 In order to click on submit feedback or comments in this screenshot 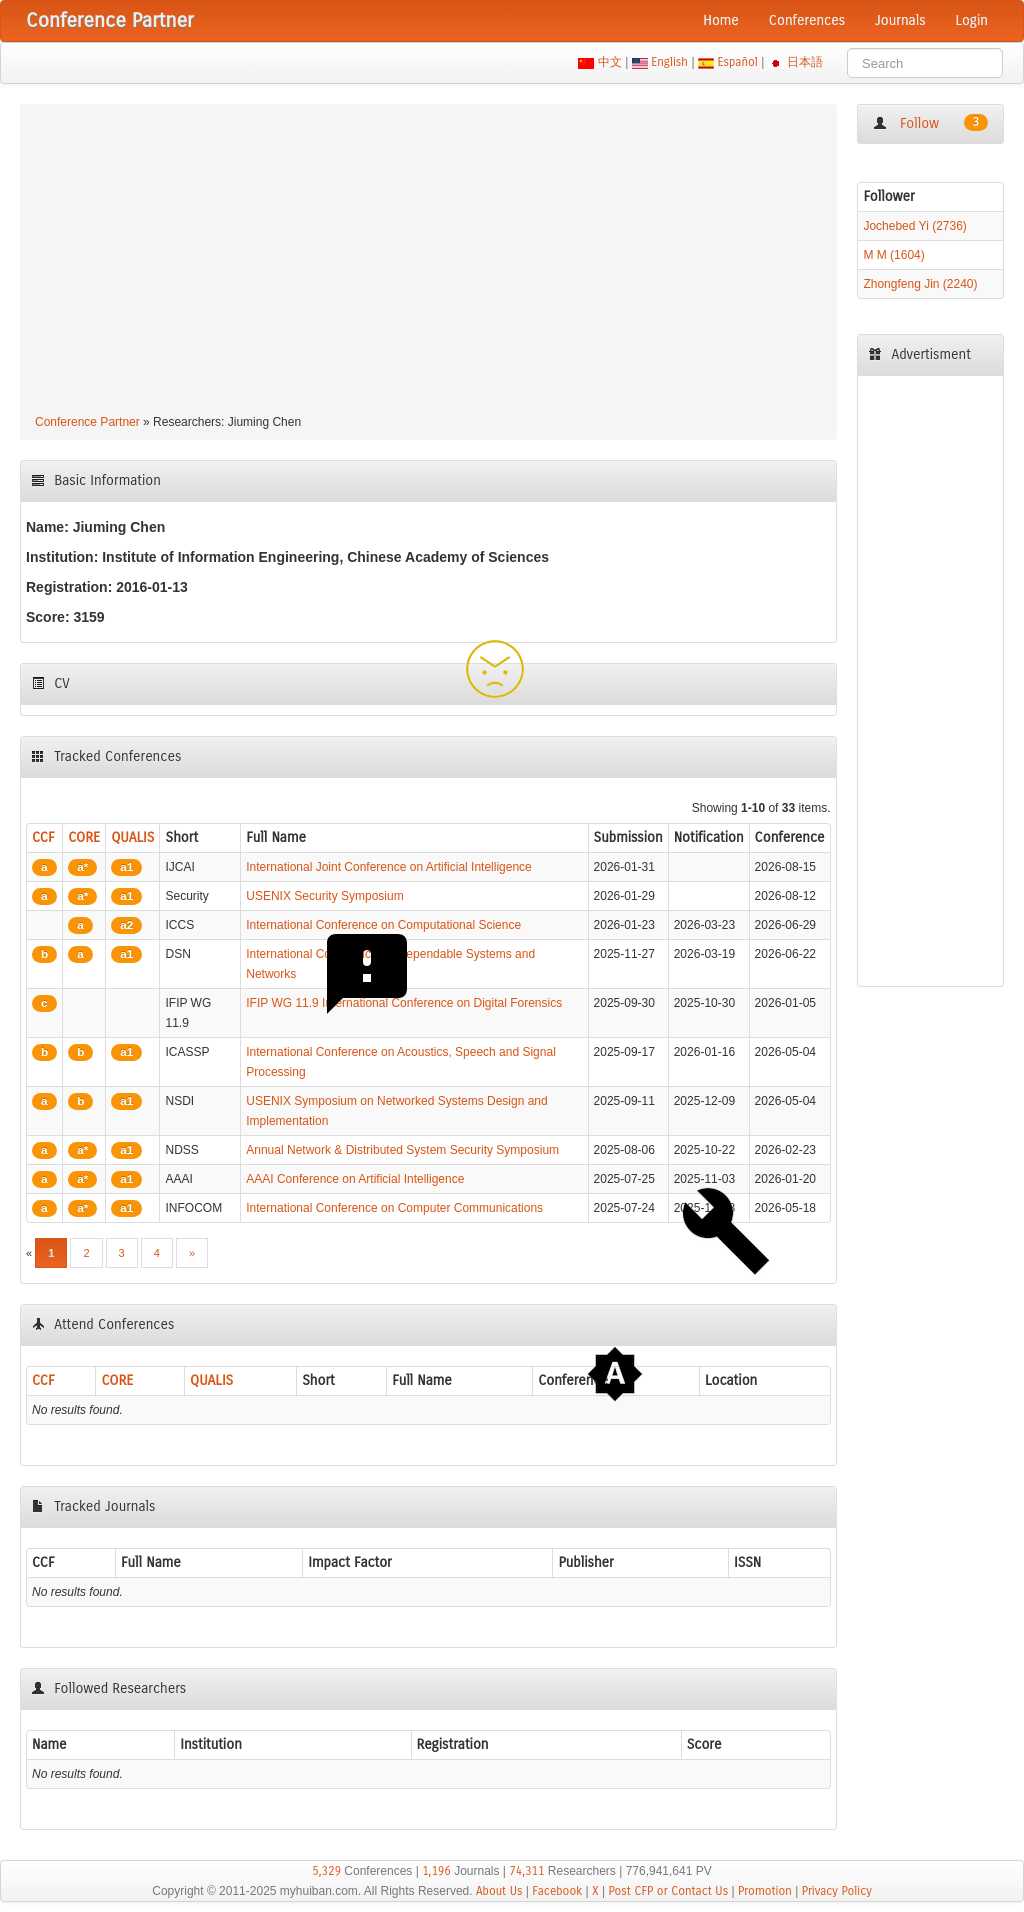, I will do `click(367, 974)`.